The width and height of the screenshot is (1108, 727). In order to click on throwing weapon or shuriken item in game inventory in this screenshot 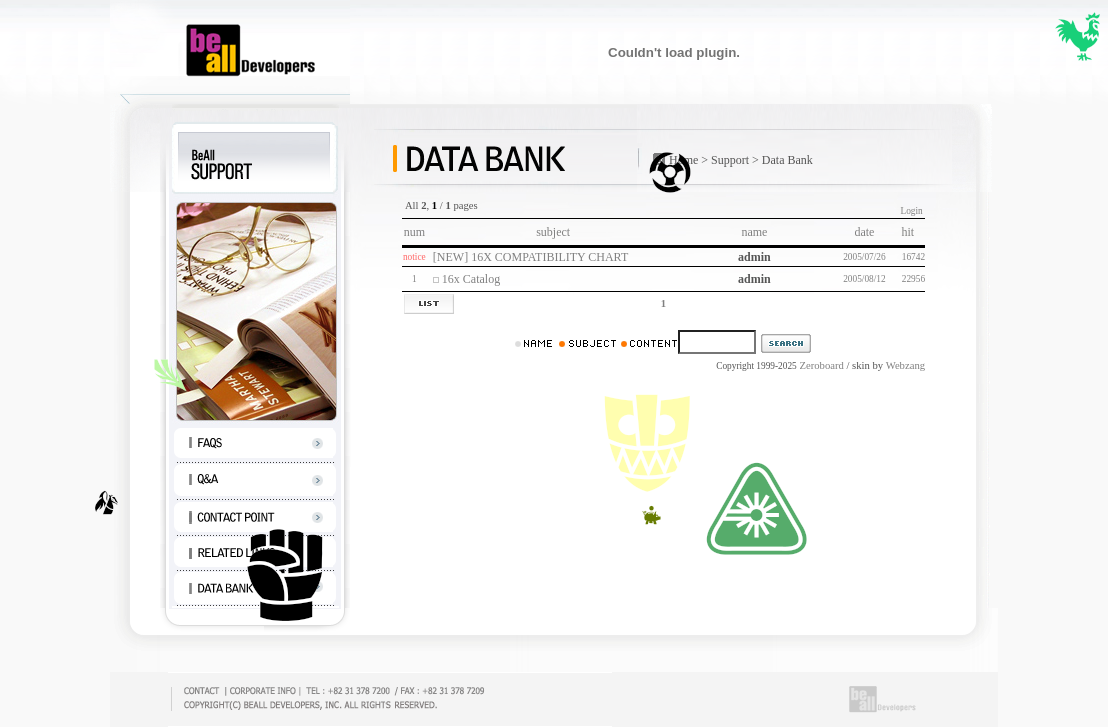, I will do `click(670, 172)`.